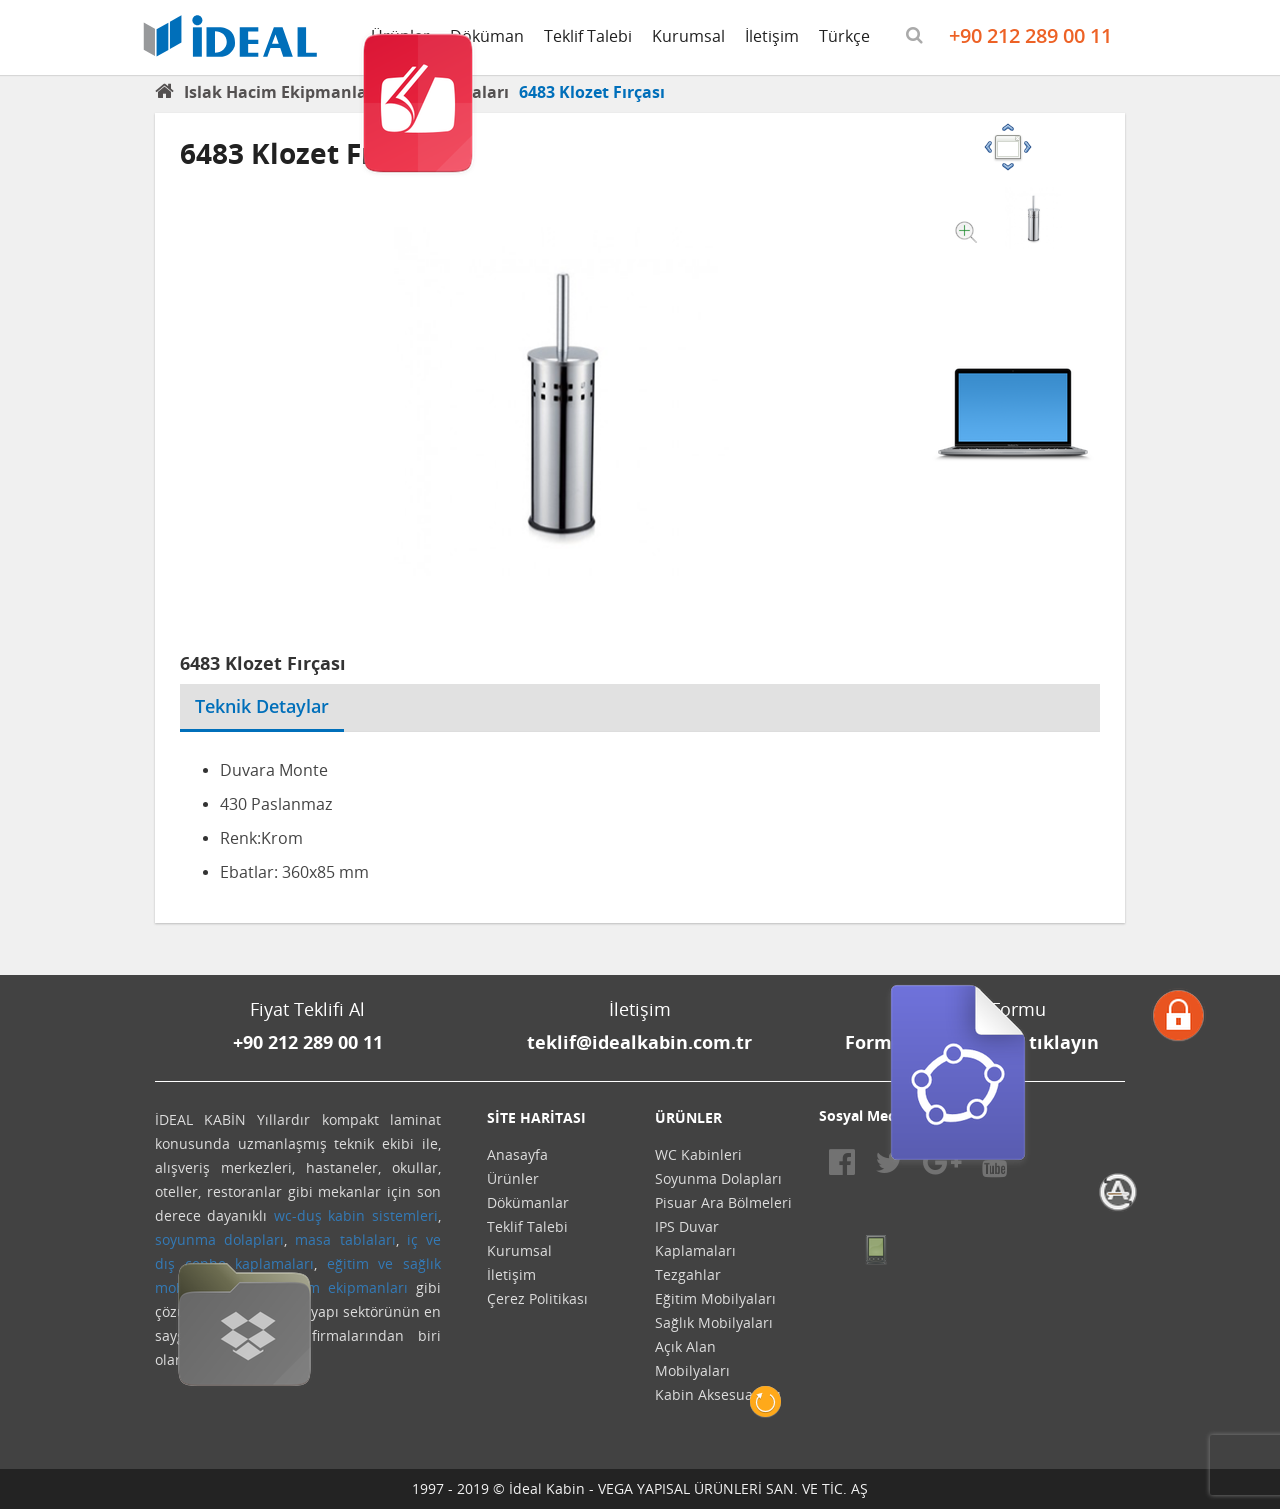 The width and height of the screenshot is (1280, 1509). What do you see at coordinates (966, 232) in the screenshot?
I see `zoom in on the current view` at bounding box center [966, 232].